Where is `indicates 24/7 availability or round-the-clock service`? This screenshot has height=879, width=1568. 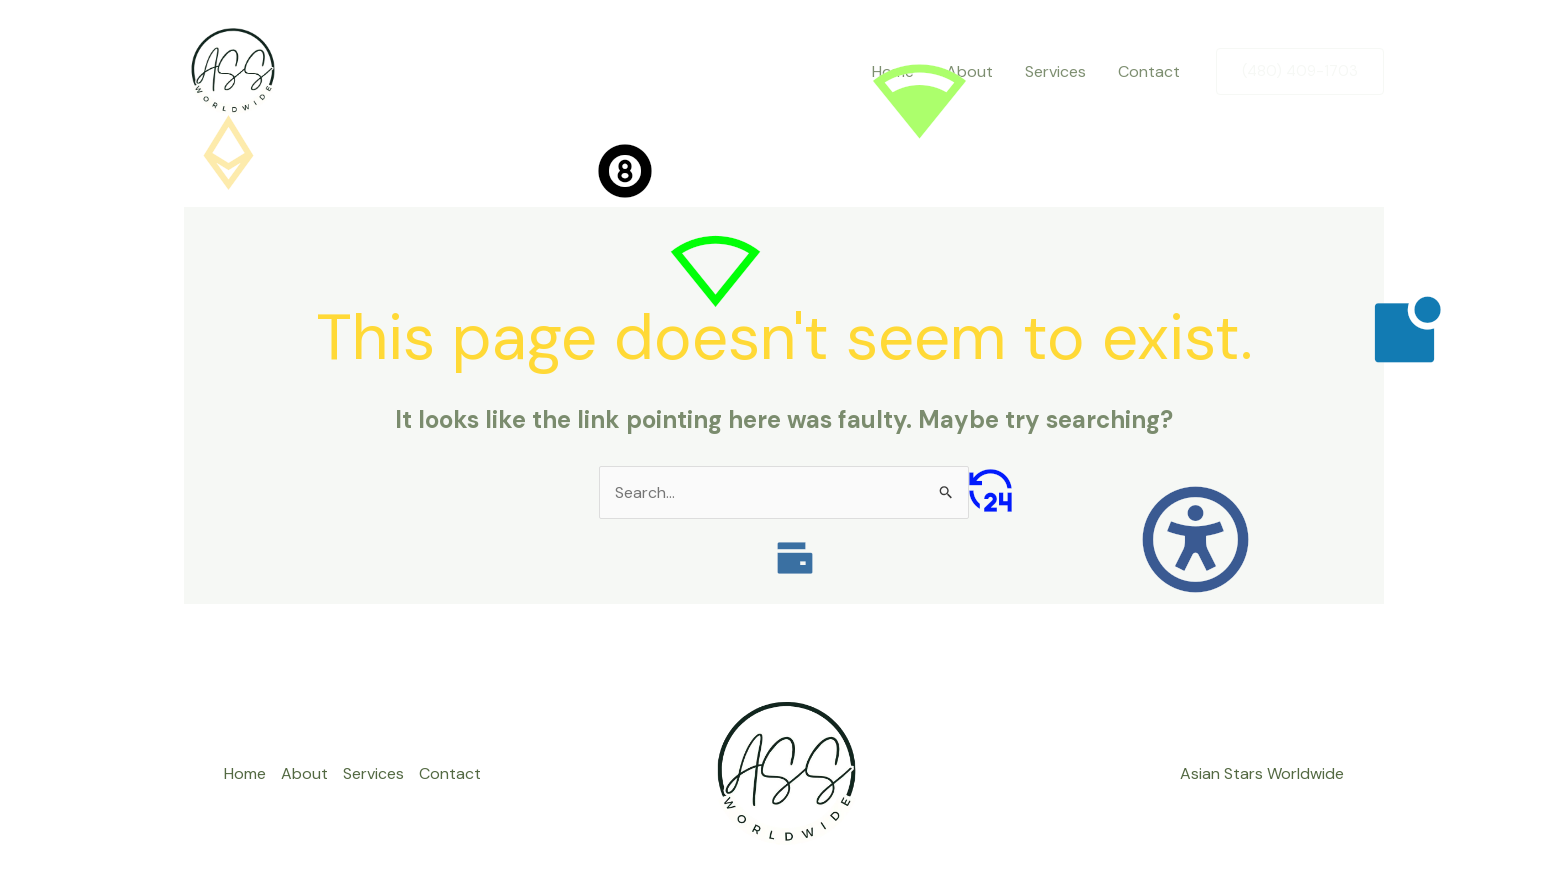 indicates 24/7 availability or round-the-clock service is located at coordinates (990, 490).